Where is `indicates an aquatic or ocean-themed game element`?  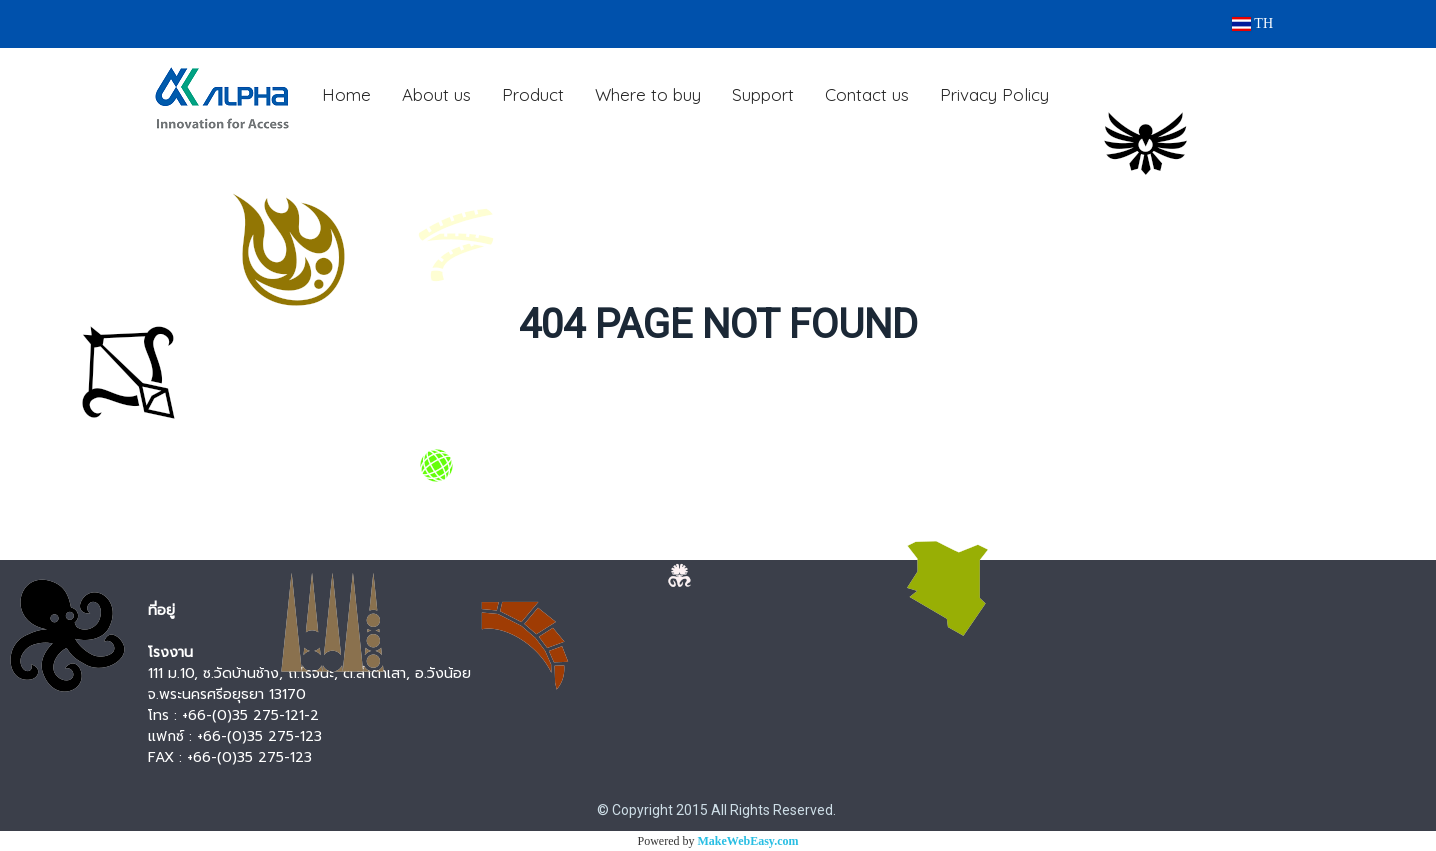
indicates an aquatic or ocean-themed game element is located at coordinates (67, 635).